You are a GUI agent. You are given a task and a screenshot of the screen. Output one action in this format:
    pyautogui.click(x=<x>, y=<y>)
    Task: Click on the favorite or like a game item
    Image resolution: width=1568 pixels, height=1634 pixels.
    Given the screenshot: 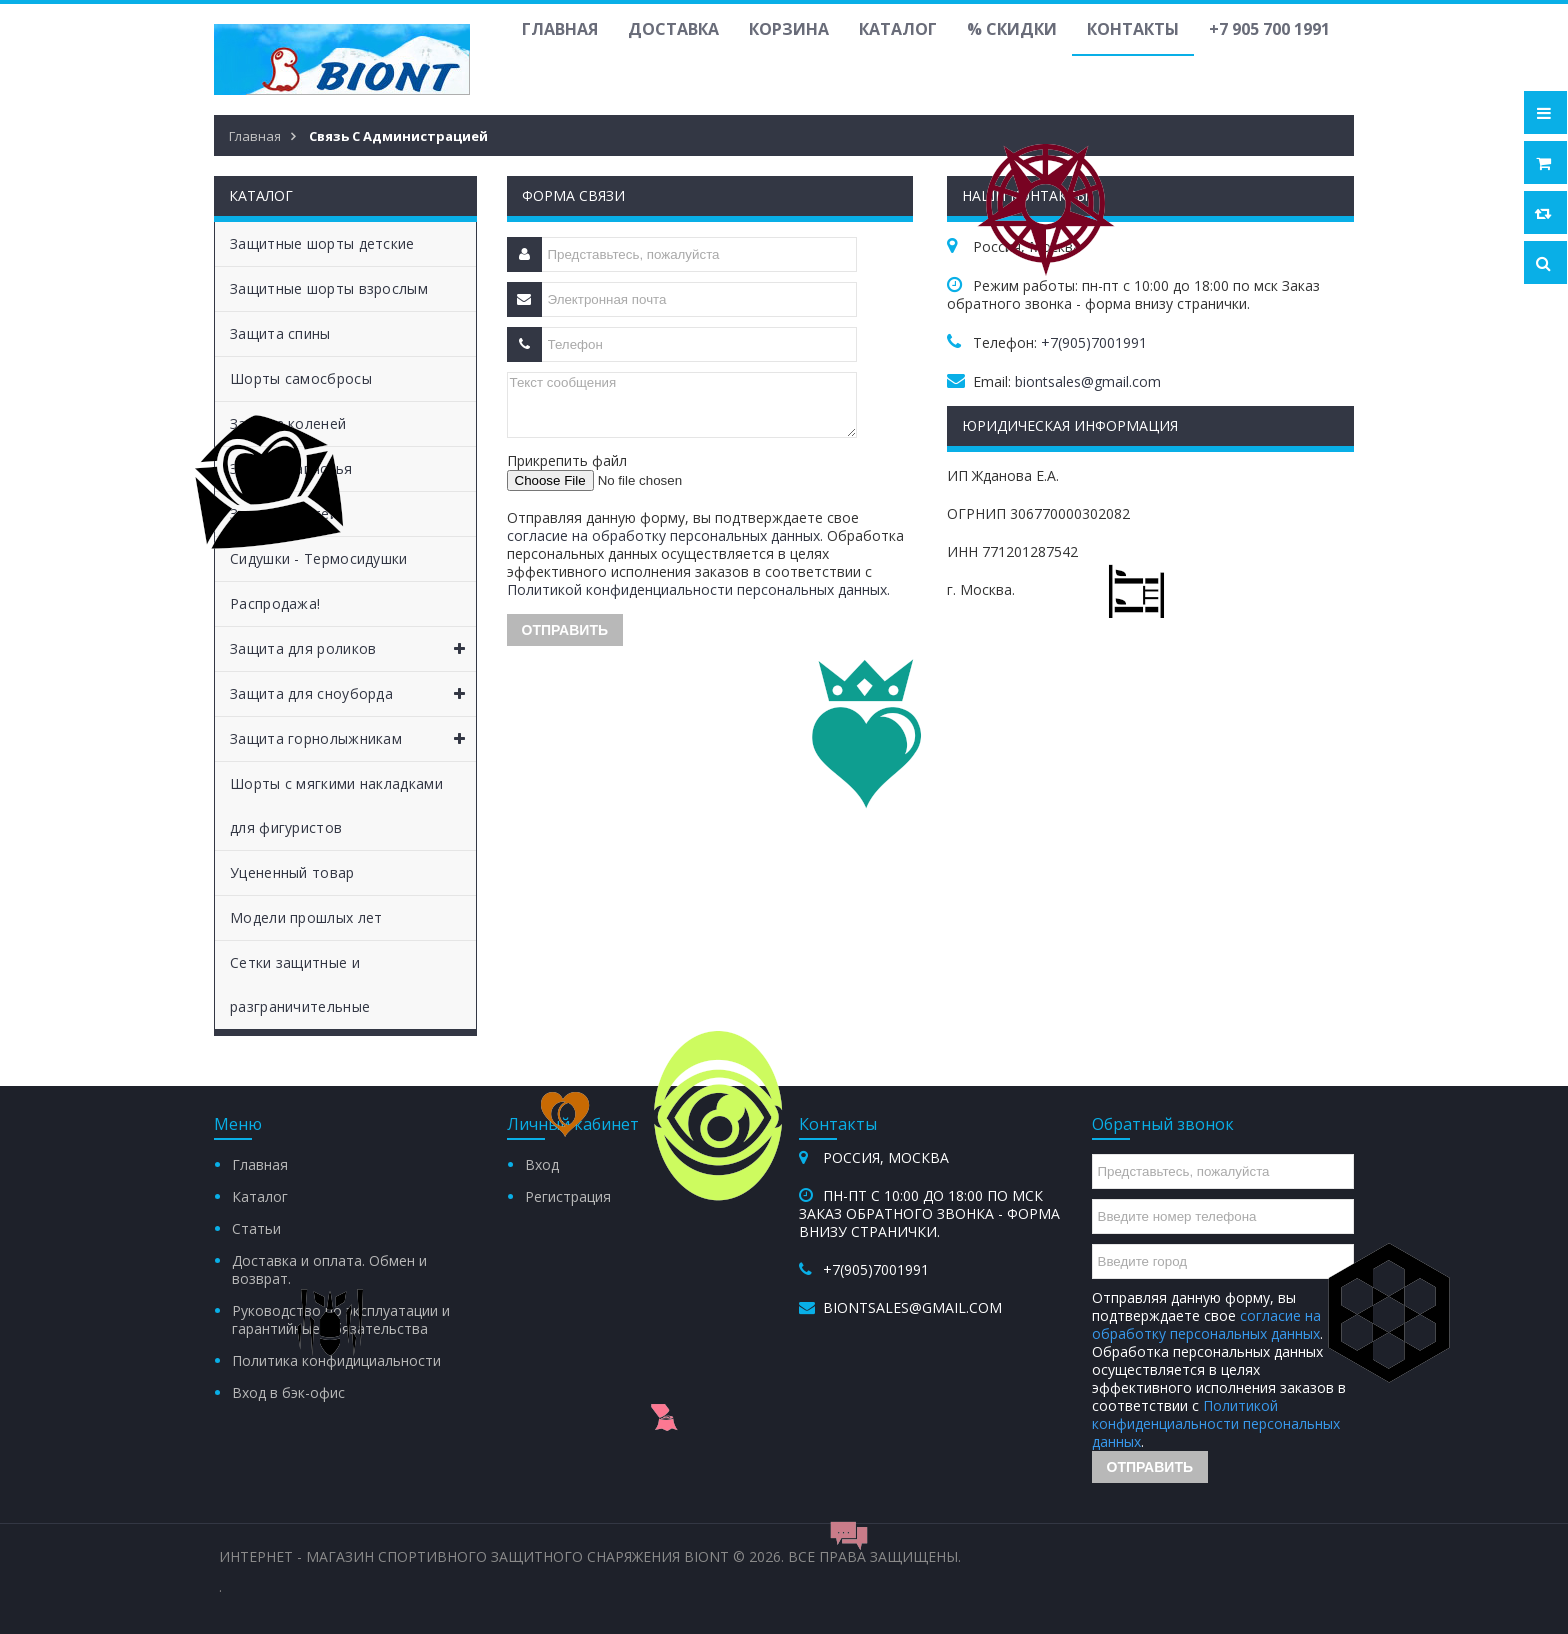 What is the action you would take?
    pyautogui.click(x=565, y=1114)
    